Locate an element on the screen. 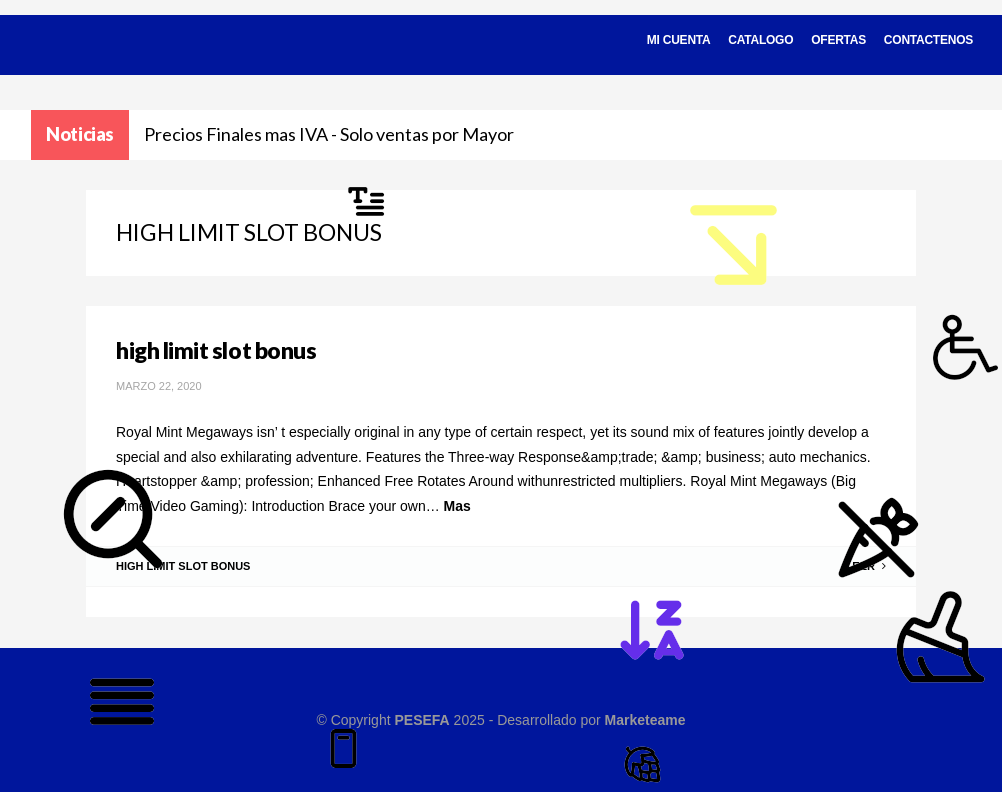 The width and height of the screenshot is (1002, 792). clear or clean up items is located at coordinates (939, 640).